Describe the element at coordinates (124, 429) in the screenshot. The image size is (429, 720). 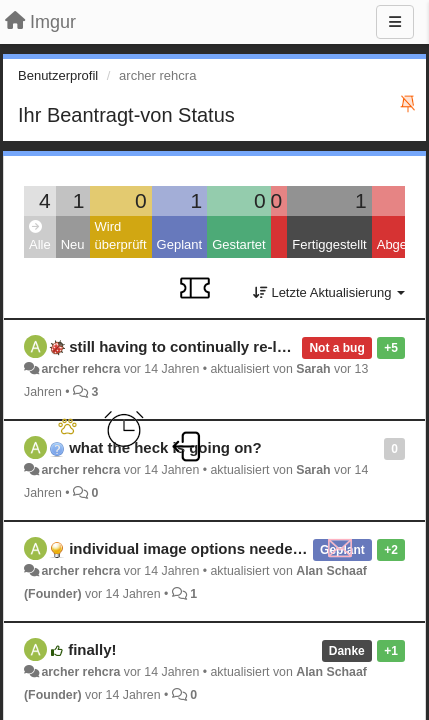
I see `set or manage alarms` at that location.